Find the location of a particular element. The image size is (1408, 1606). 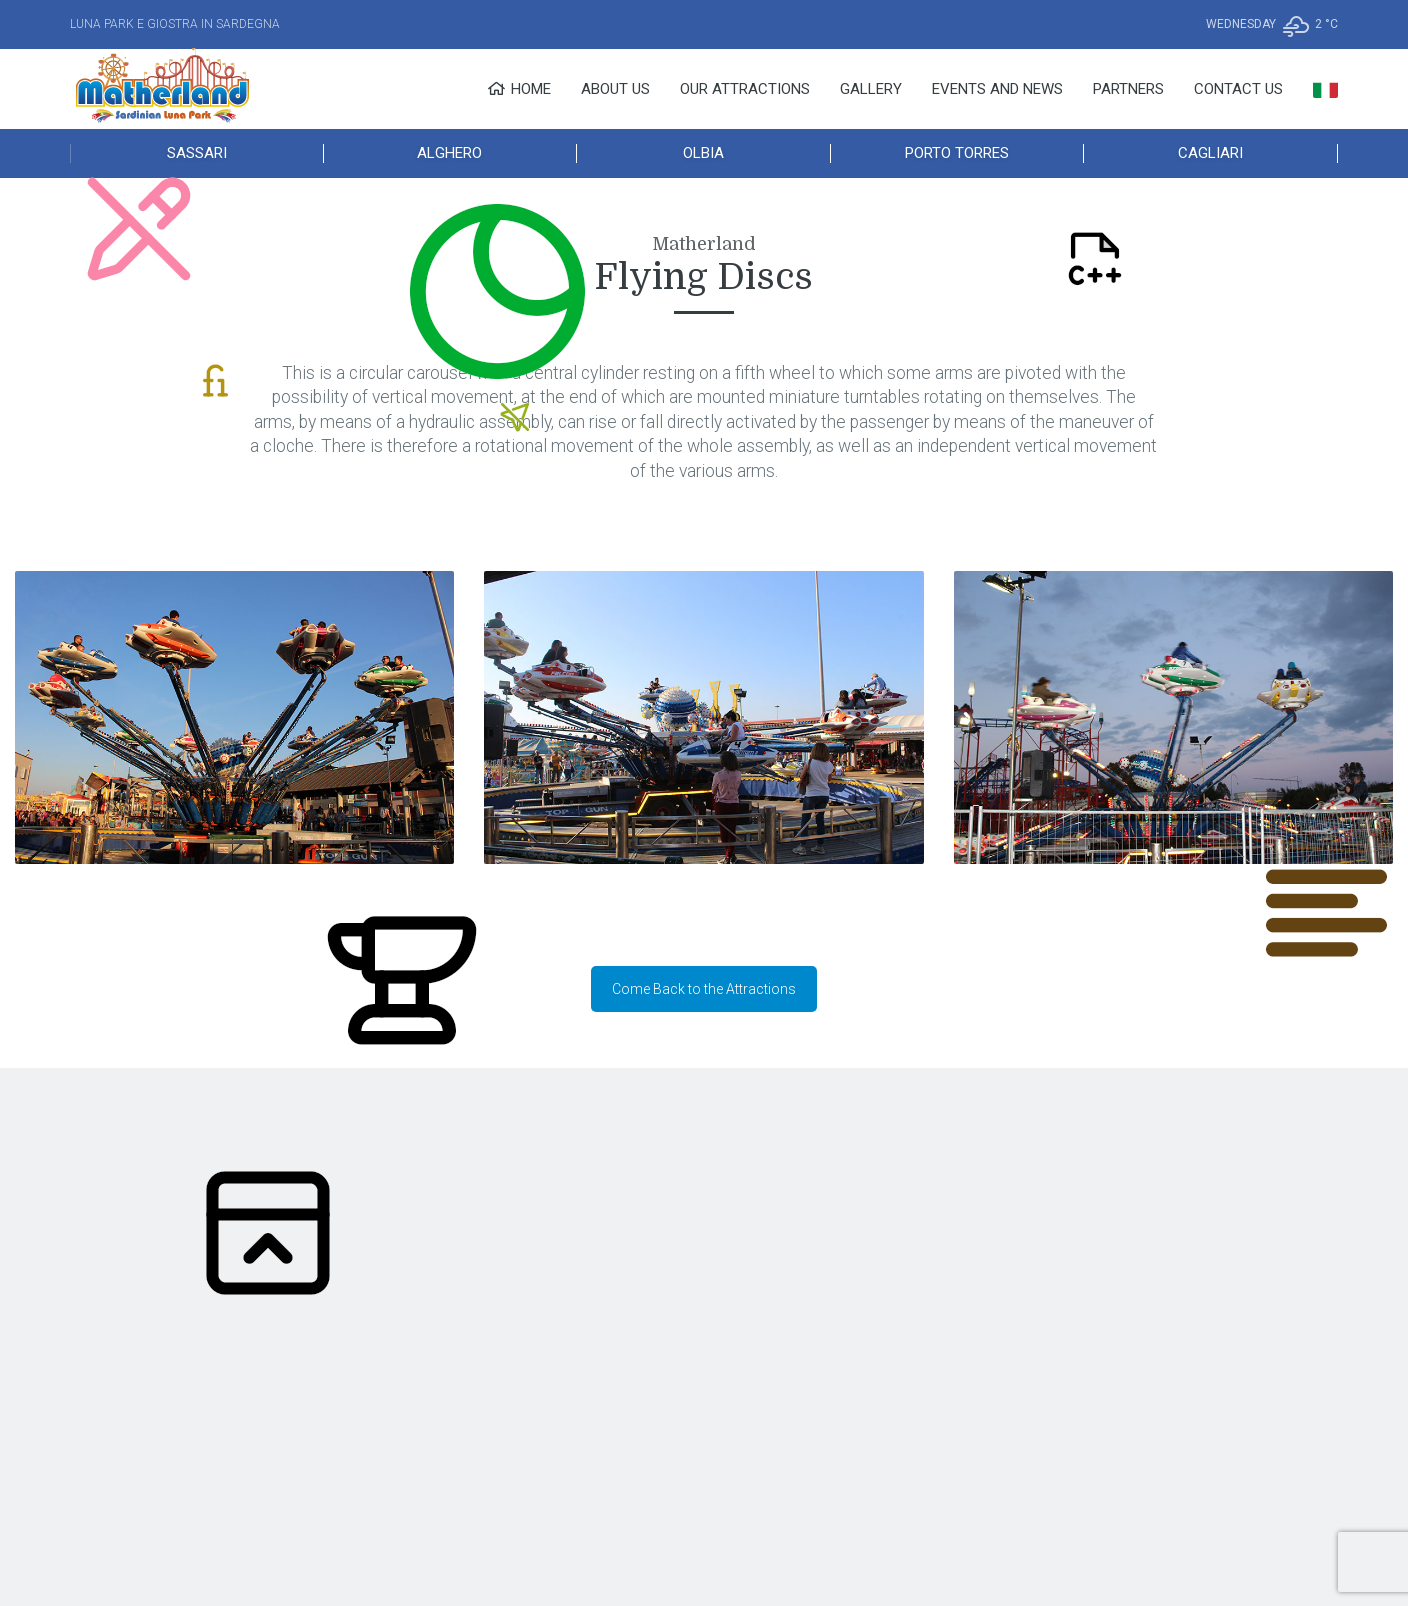

align text to the left is located at coordinates (1326, 915).